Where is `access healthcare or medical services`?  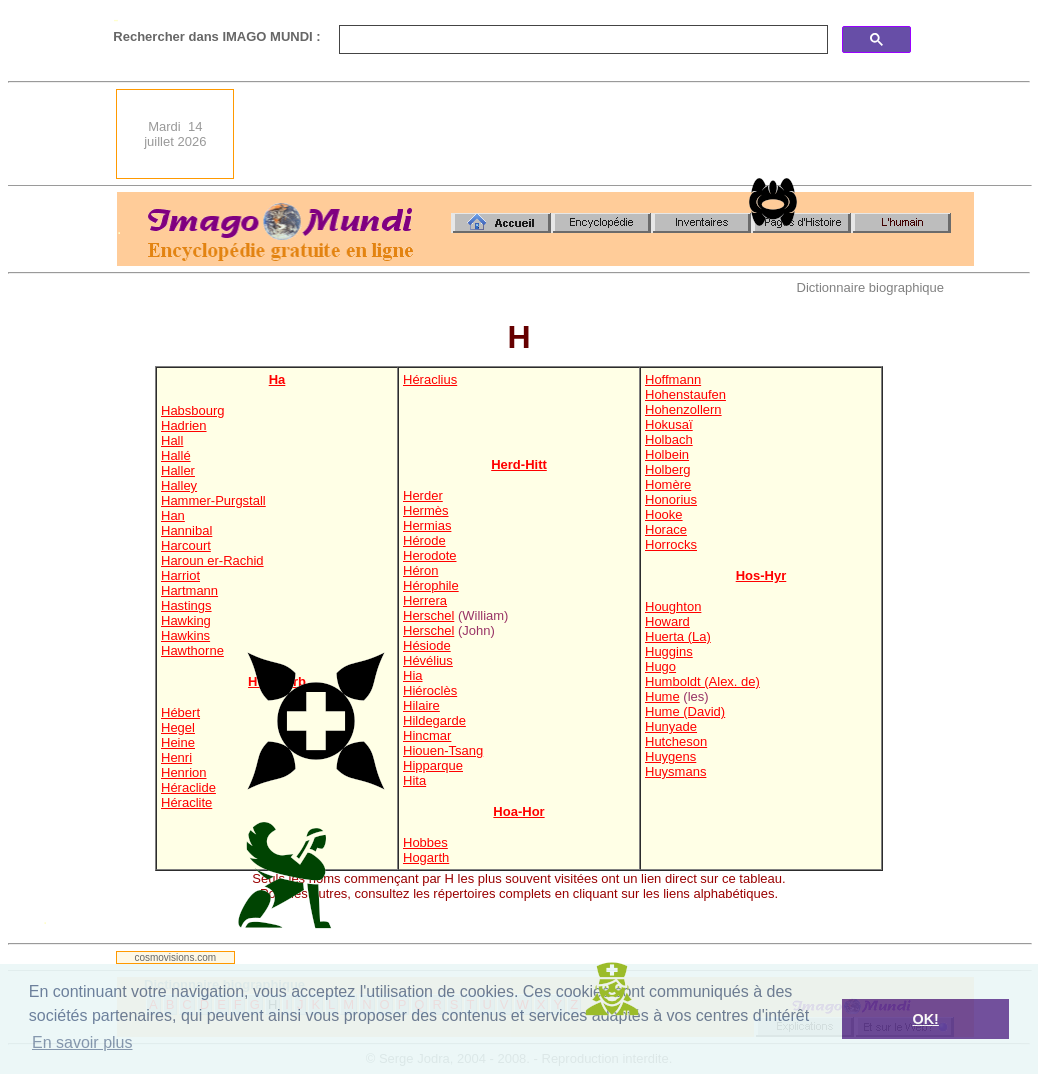 access healthcare or medical services is located at coordinates (612, 989).